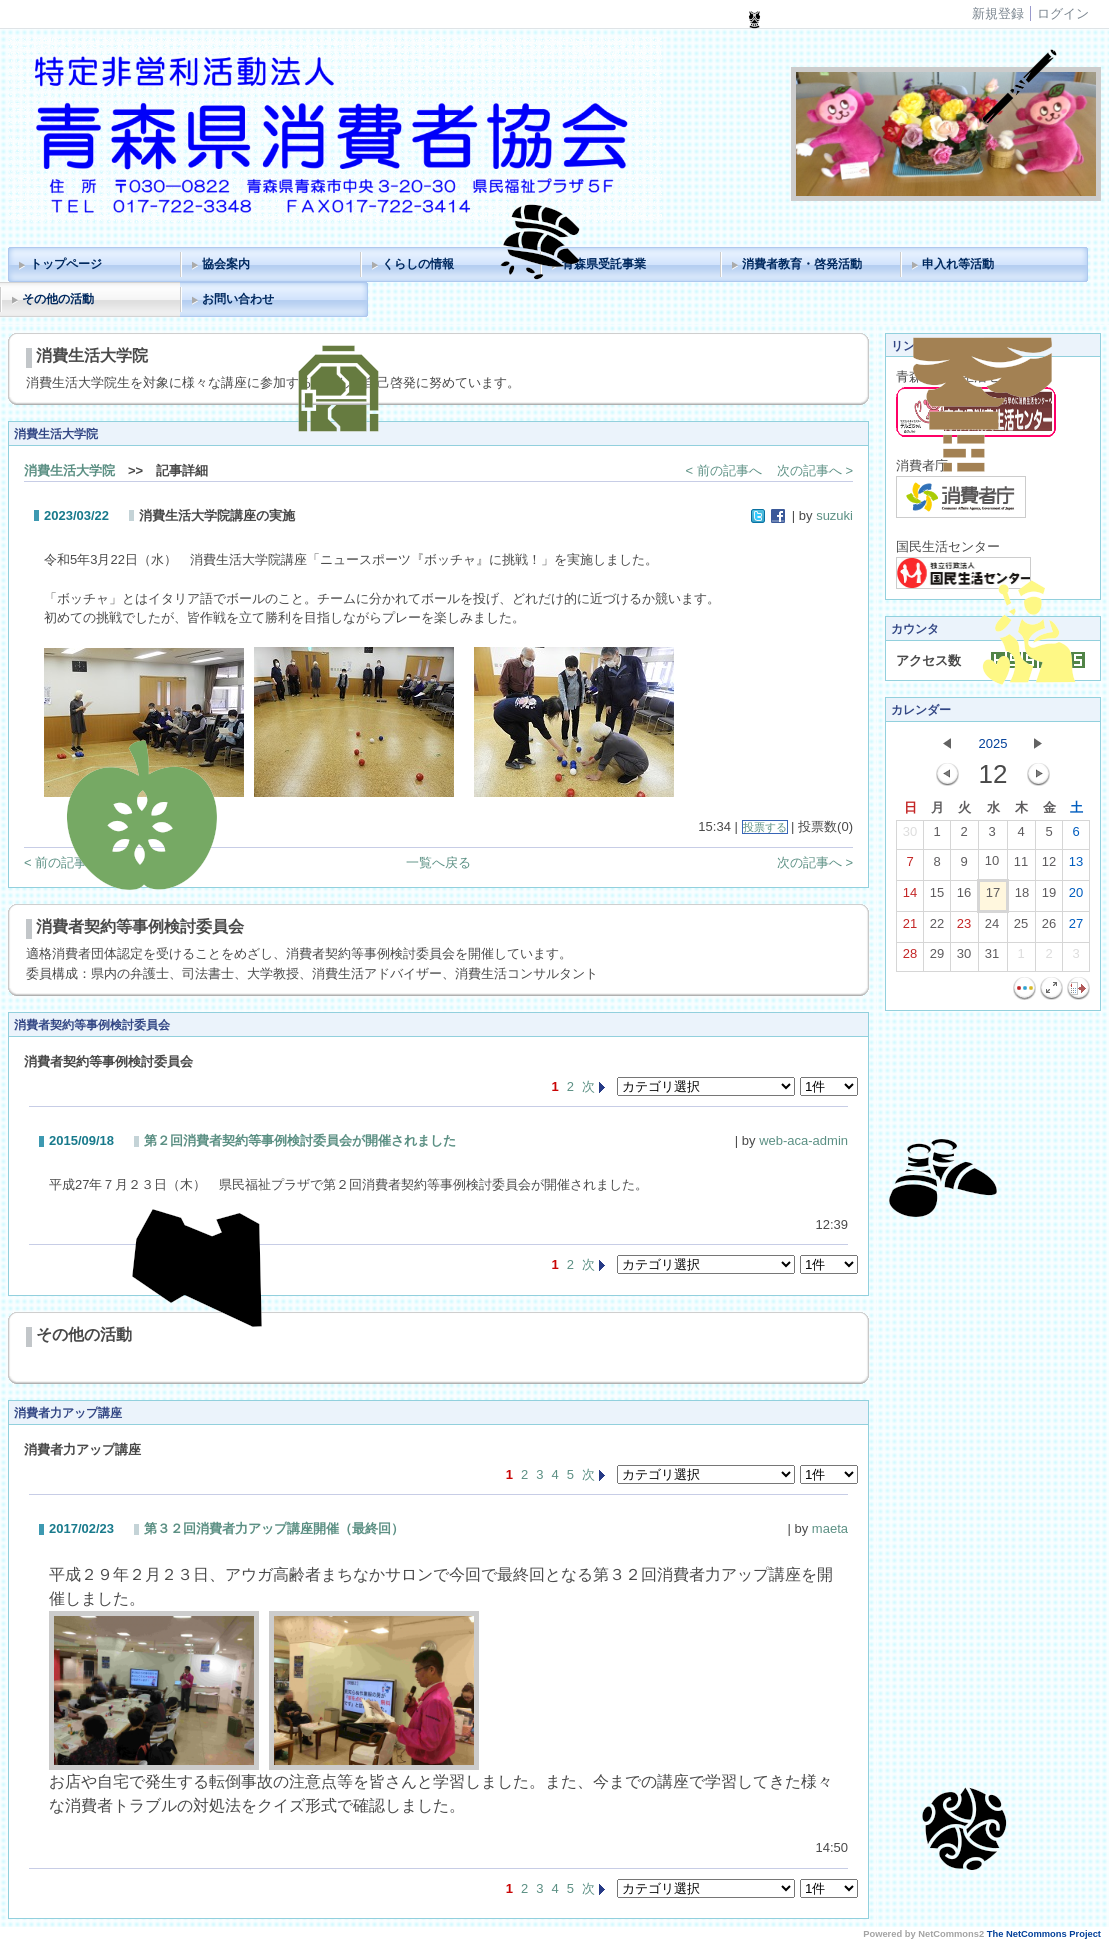 This screenshot has width=1109, height=1941. I want to click on access airlock or sealed compartment controls, so click(338, 388).